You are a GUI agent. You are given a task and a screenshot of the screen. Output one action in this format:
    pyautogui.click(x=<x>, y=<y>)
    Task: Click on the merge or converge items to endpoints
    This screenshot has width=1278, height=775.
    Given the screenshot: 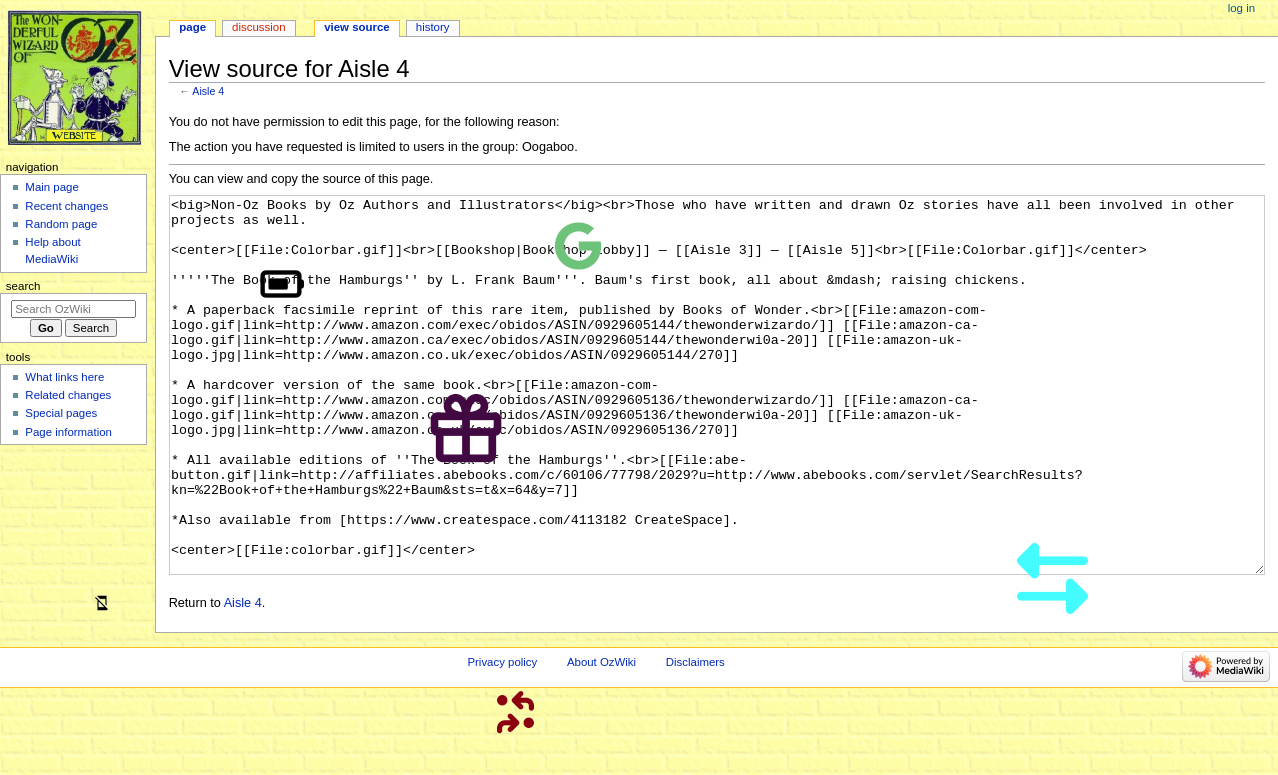 What is the action you would take?
    pyautogui.click(x=515, y=713)
    